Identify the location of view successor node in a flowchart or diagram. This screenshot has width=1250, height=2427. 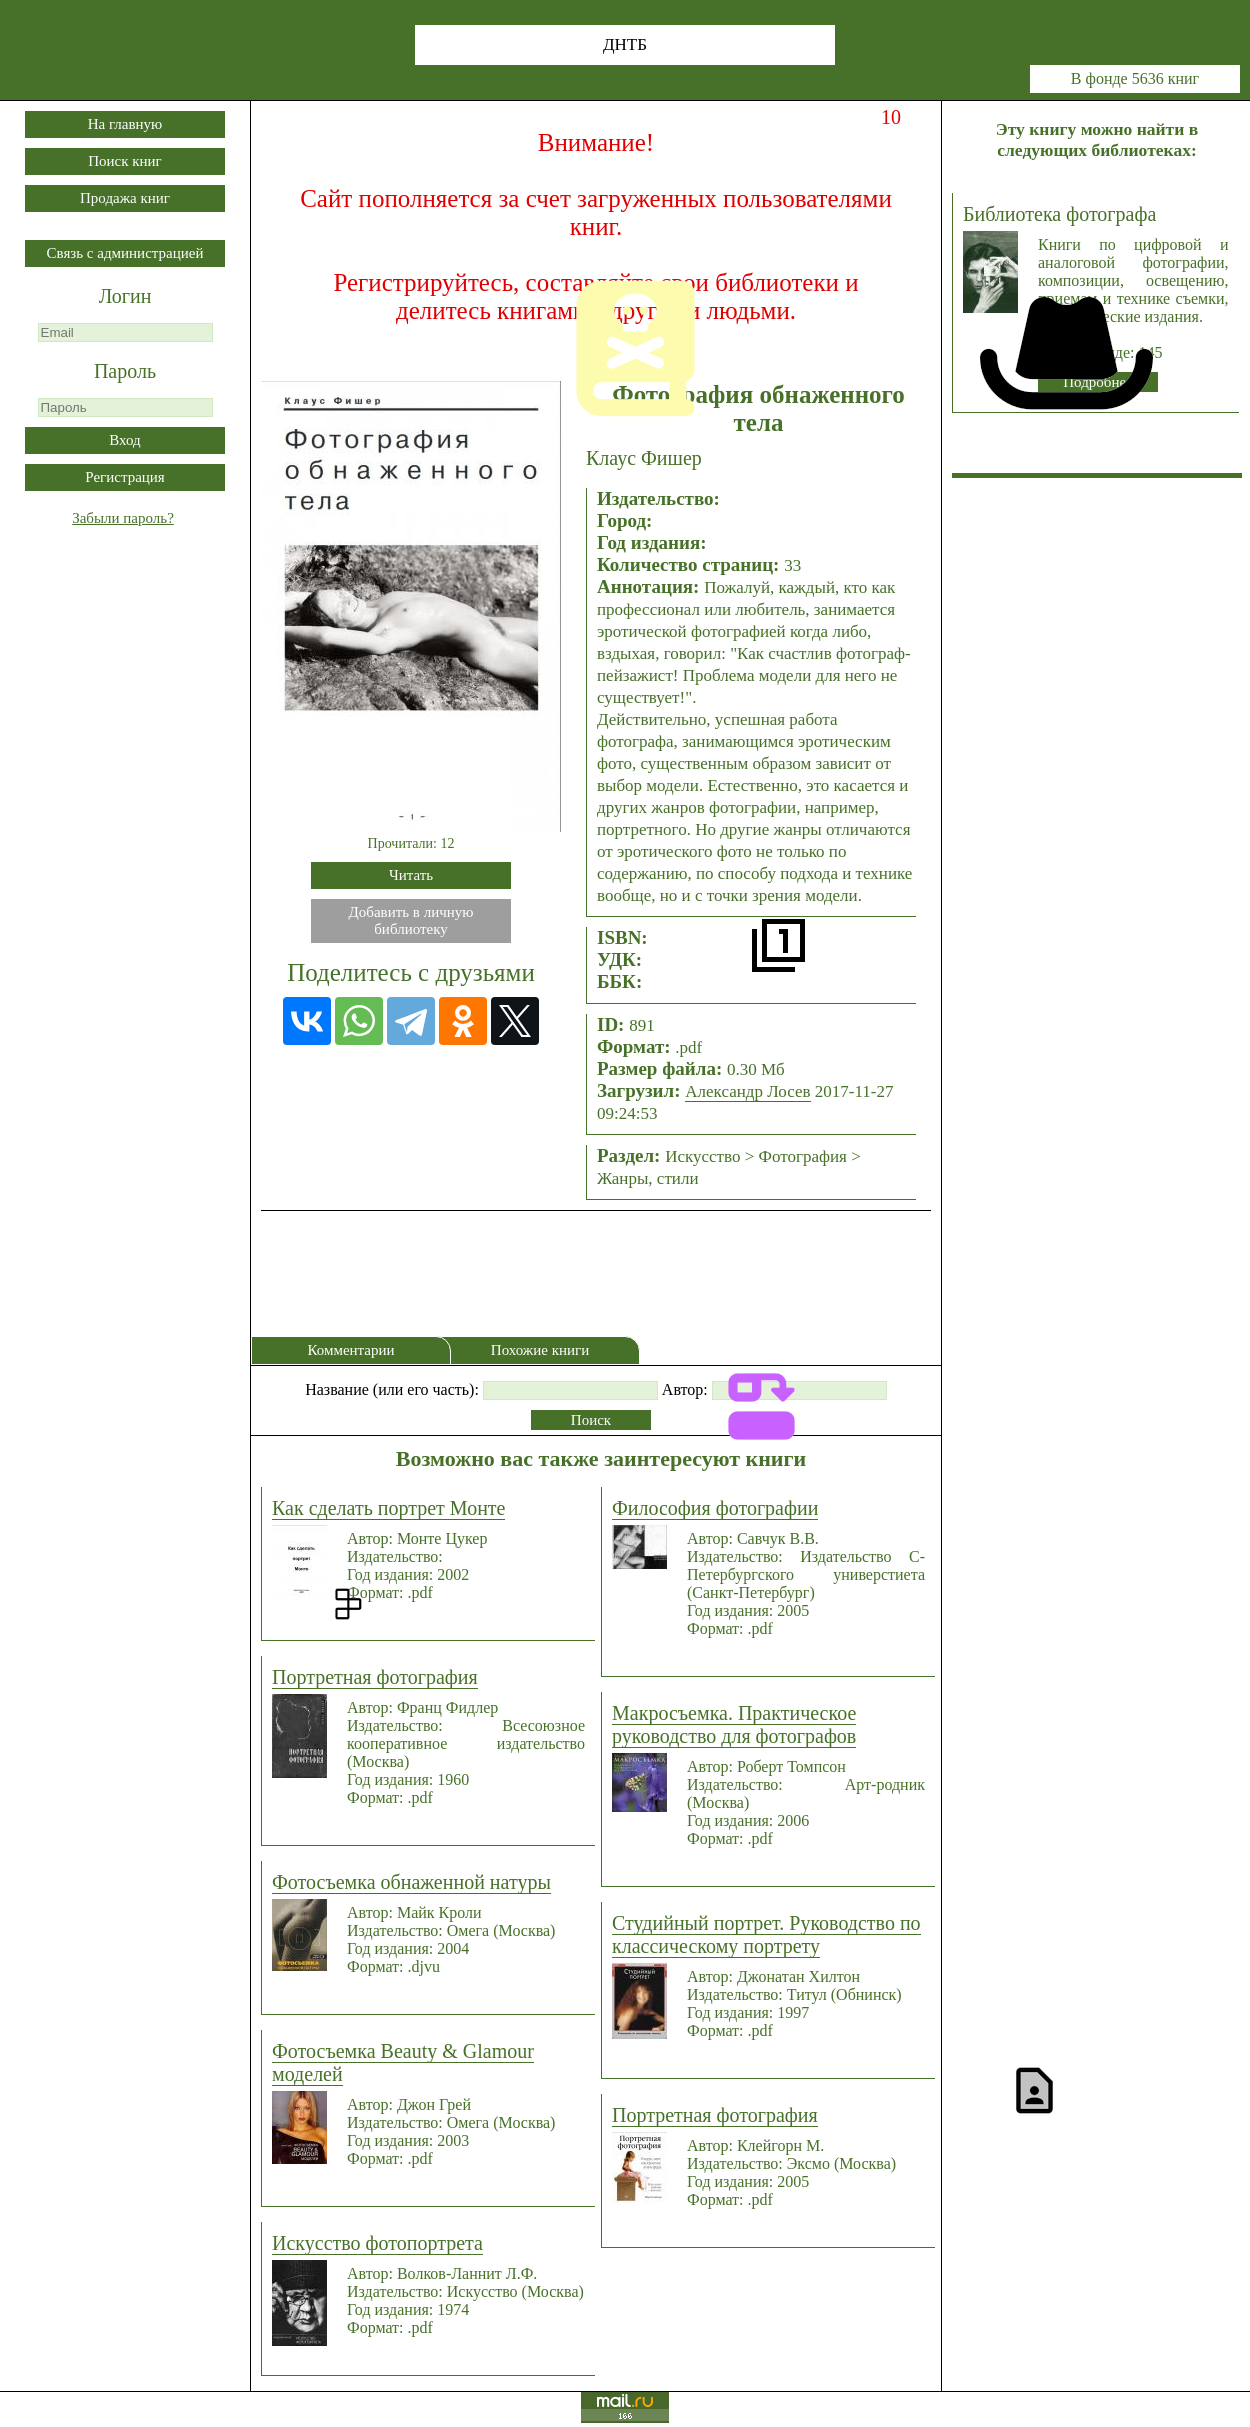
(761, 1406).